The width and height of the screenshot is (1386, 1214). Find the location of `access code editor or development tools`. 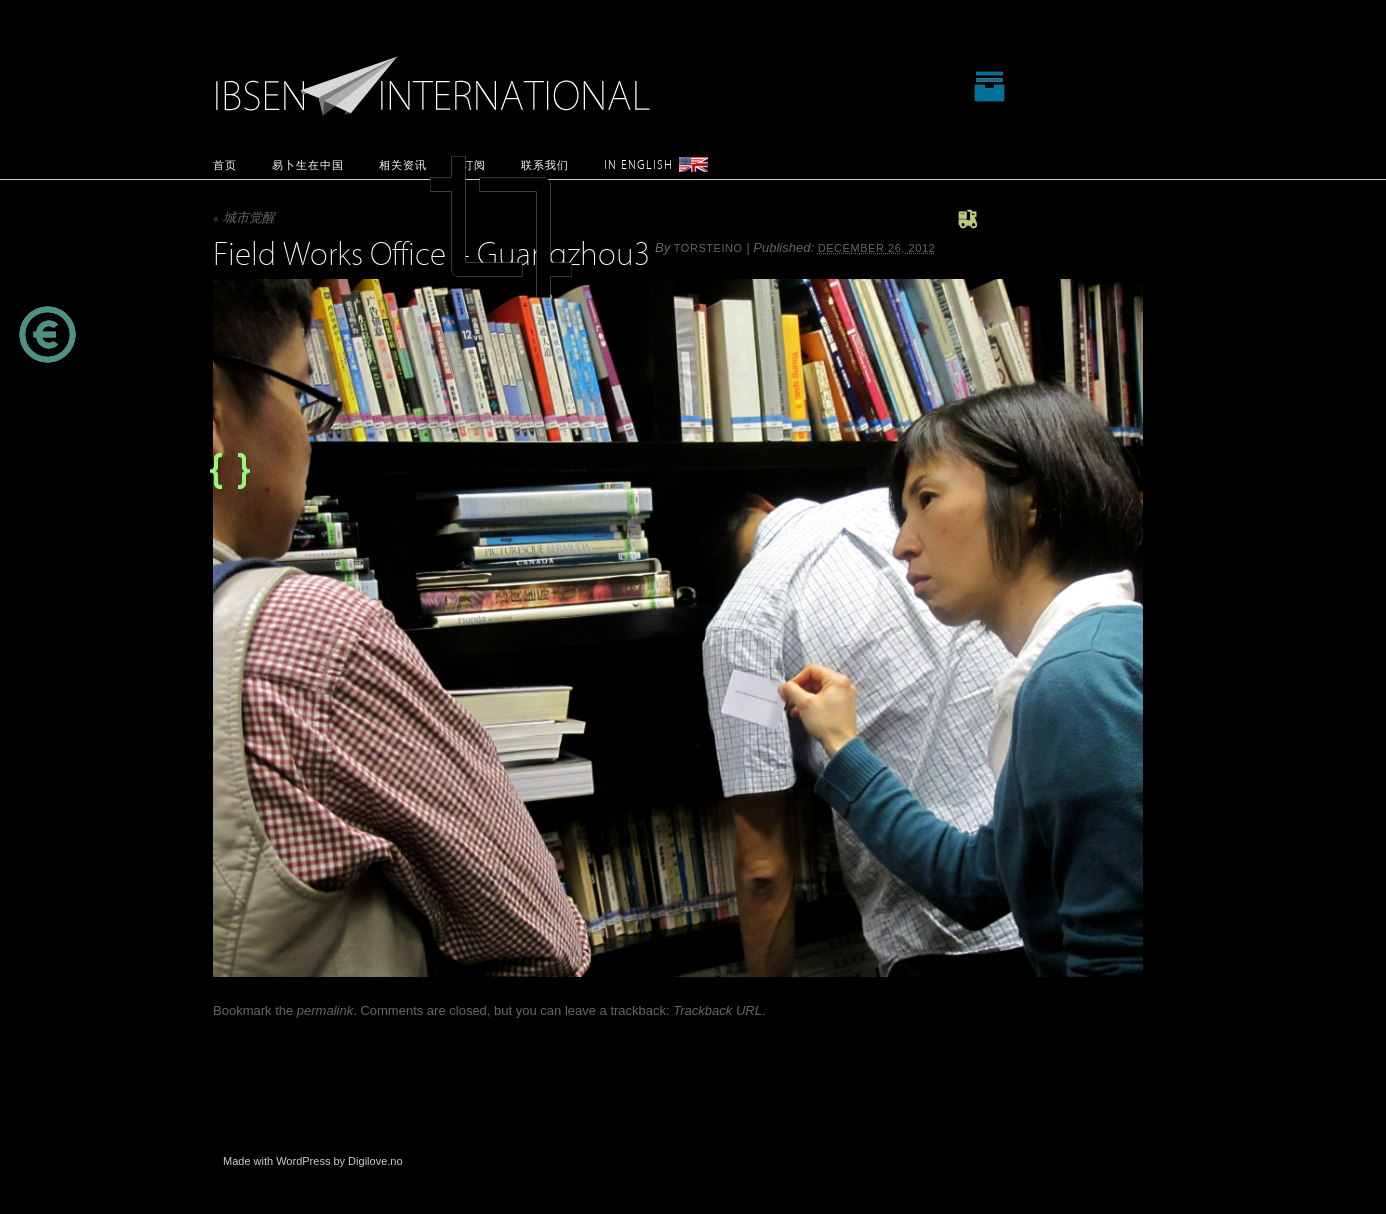

access code editor or development tools is located at coordinates (230, 471).